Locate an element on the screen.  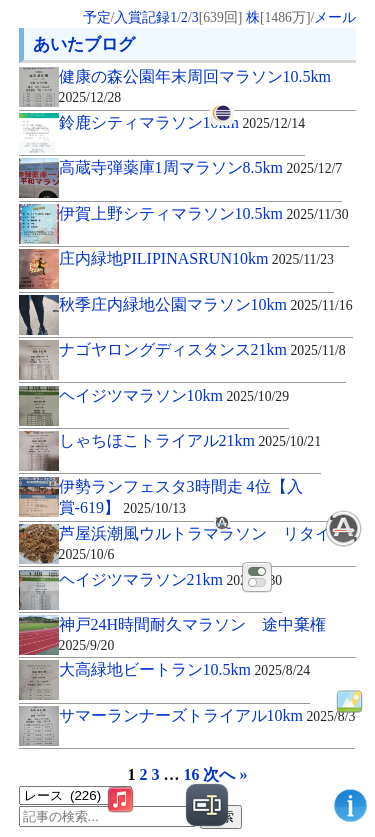
open bulky app for batch file renaming is located at coordinates (207, 805).